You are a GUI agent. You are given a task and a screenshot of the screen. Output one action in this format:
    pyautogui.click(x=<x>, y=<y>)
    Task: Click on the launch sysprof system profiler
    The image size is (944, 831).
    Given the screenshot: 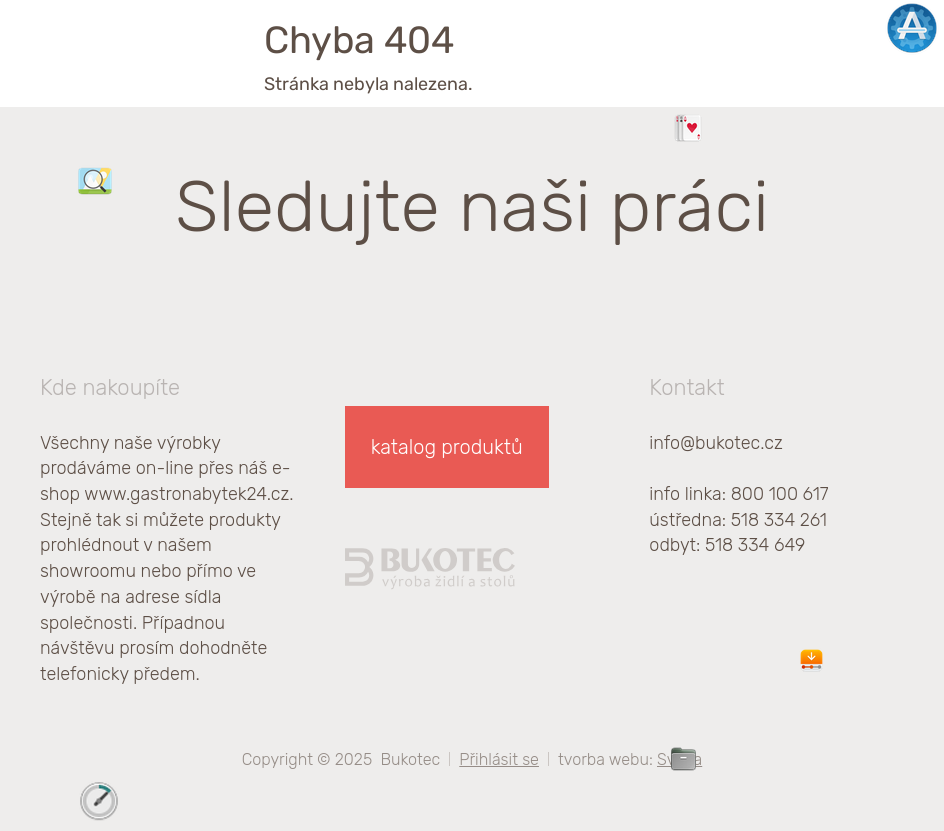 What is the action you would take?
    pyautogui.click(x=99, y=801)
    